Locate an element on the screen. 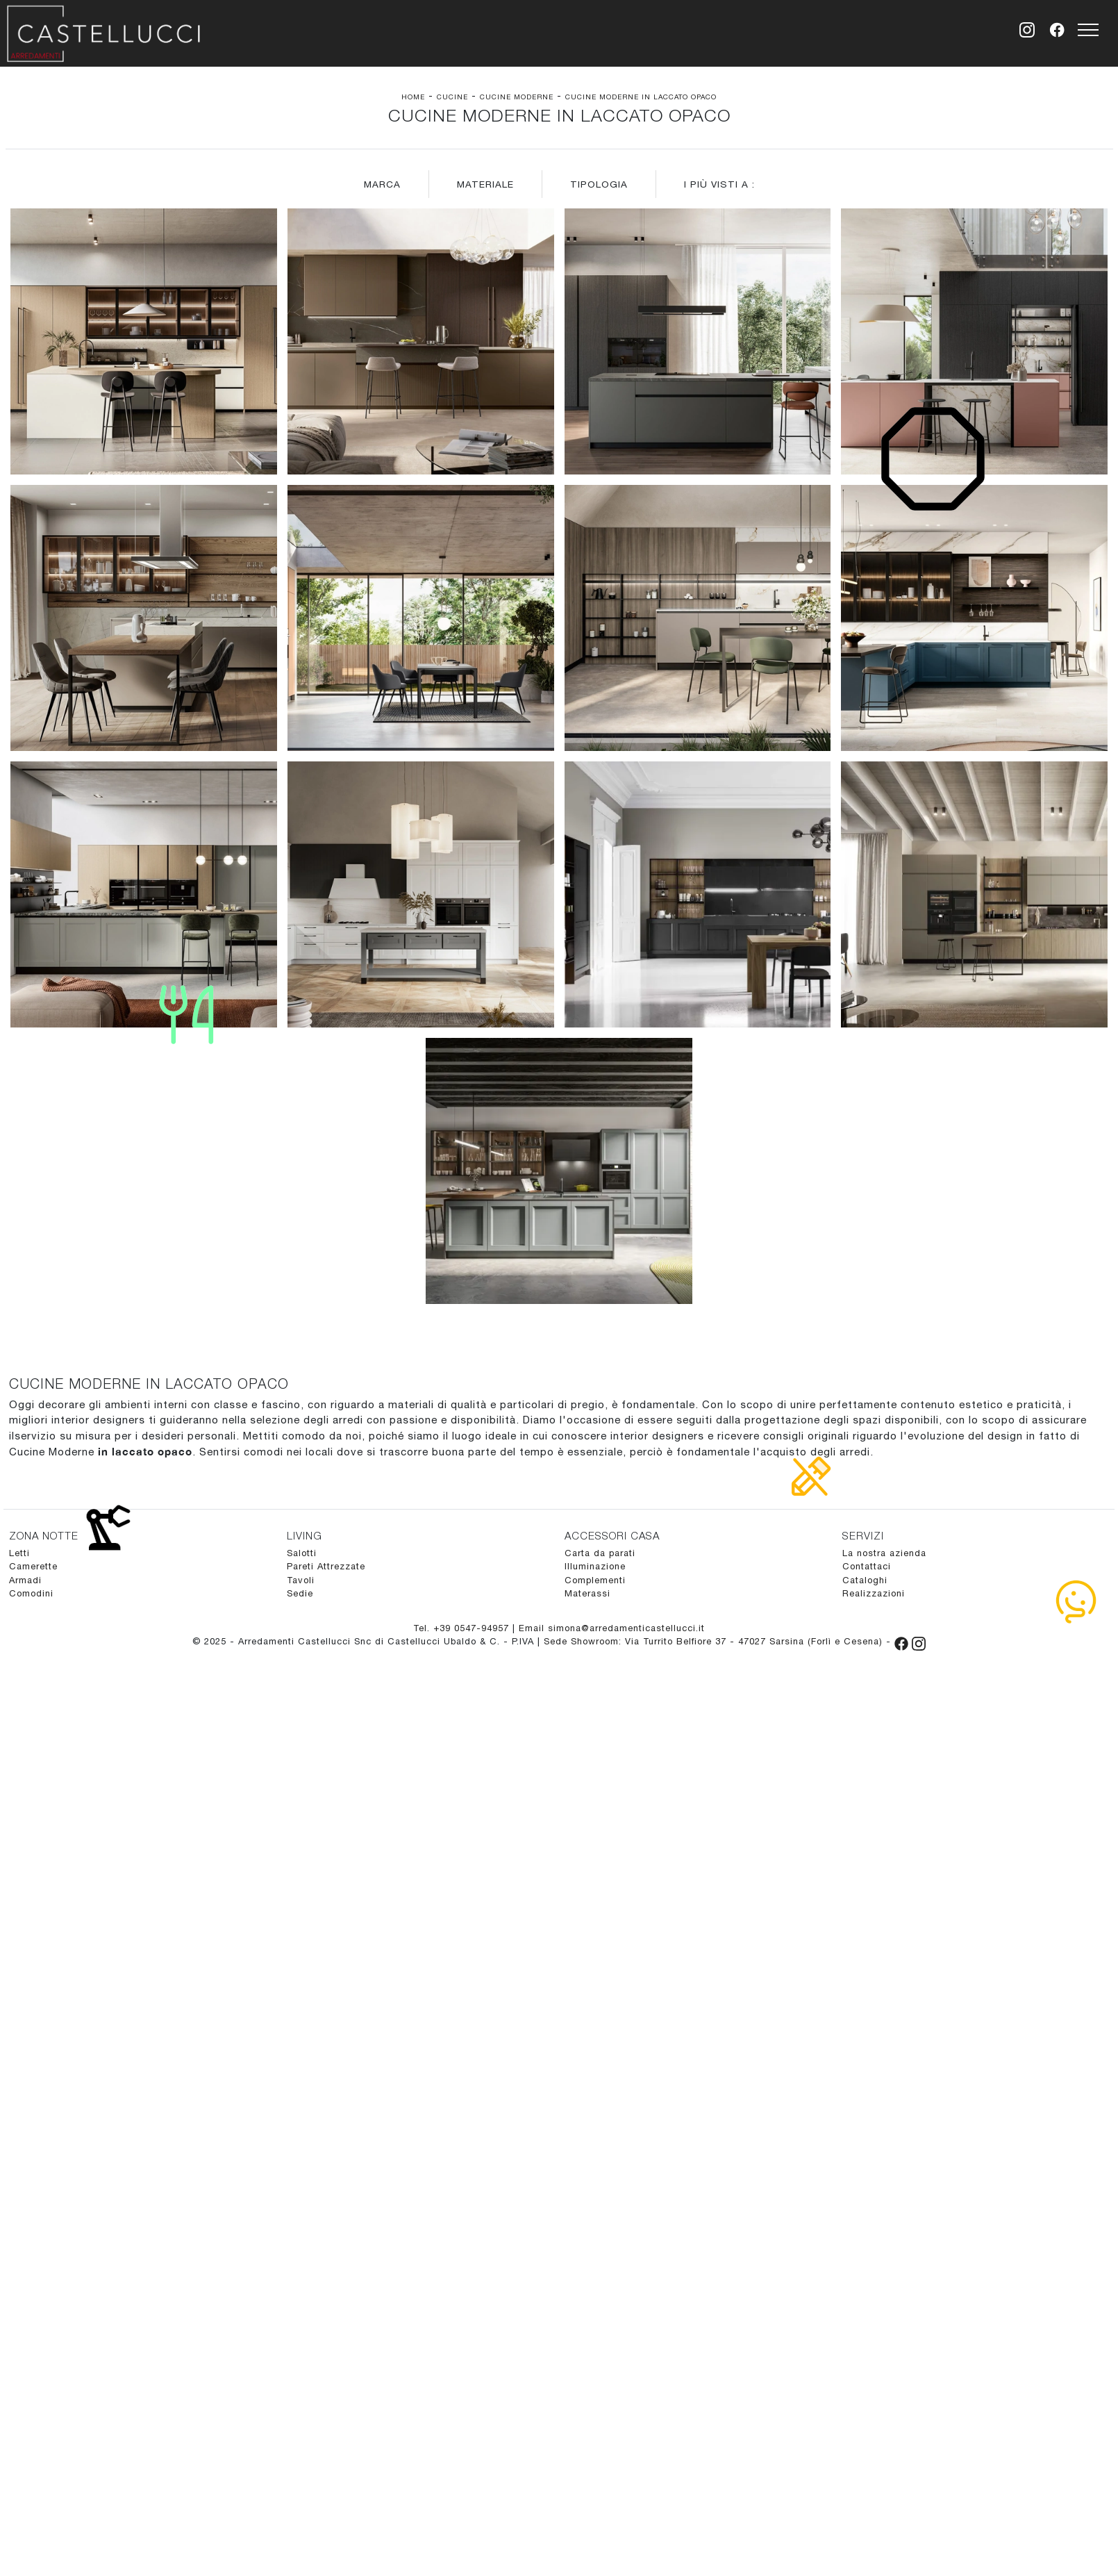  indicates overwhelming or stressful situation is located at coordinates (1076, 1600).